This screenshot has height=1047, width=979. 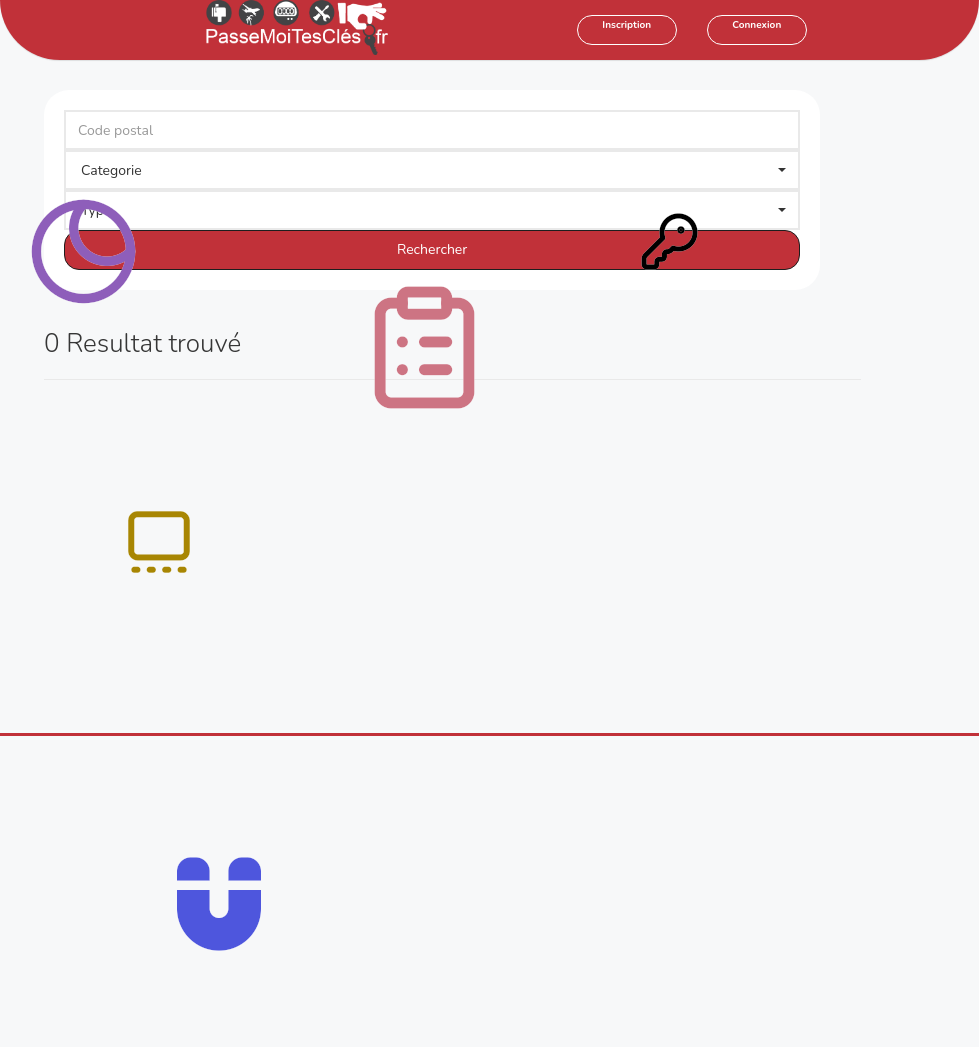 What do you see at coordinates (159, 542) in the screenshot?
I see `view gallery in thumbnail grid mode` at bounding box center [159, 542].